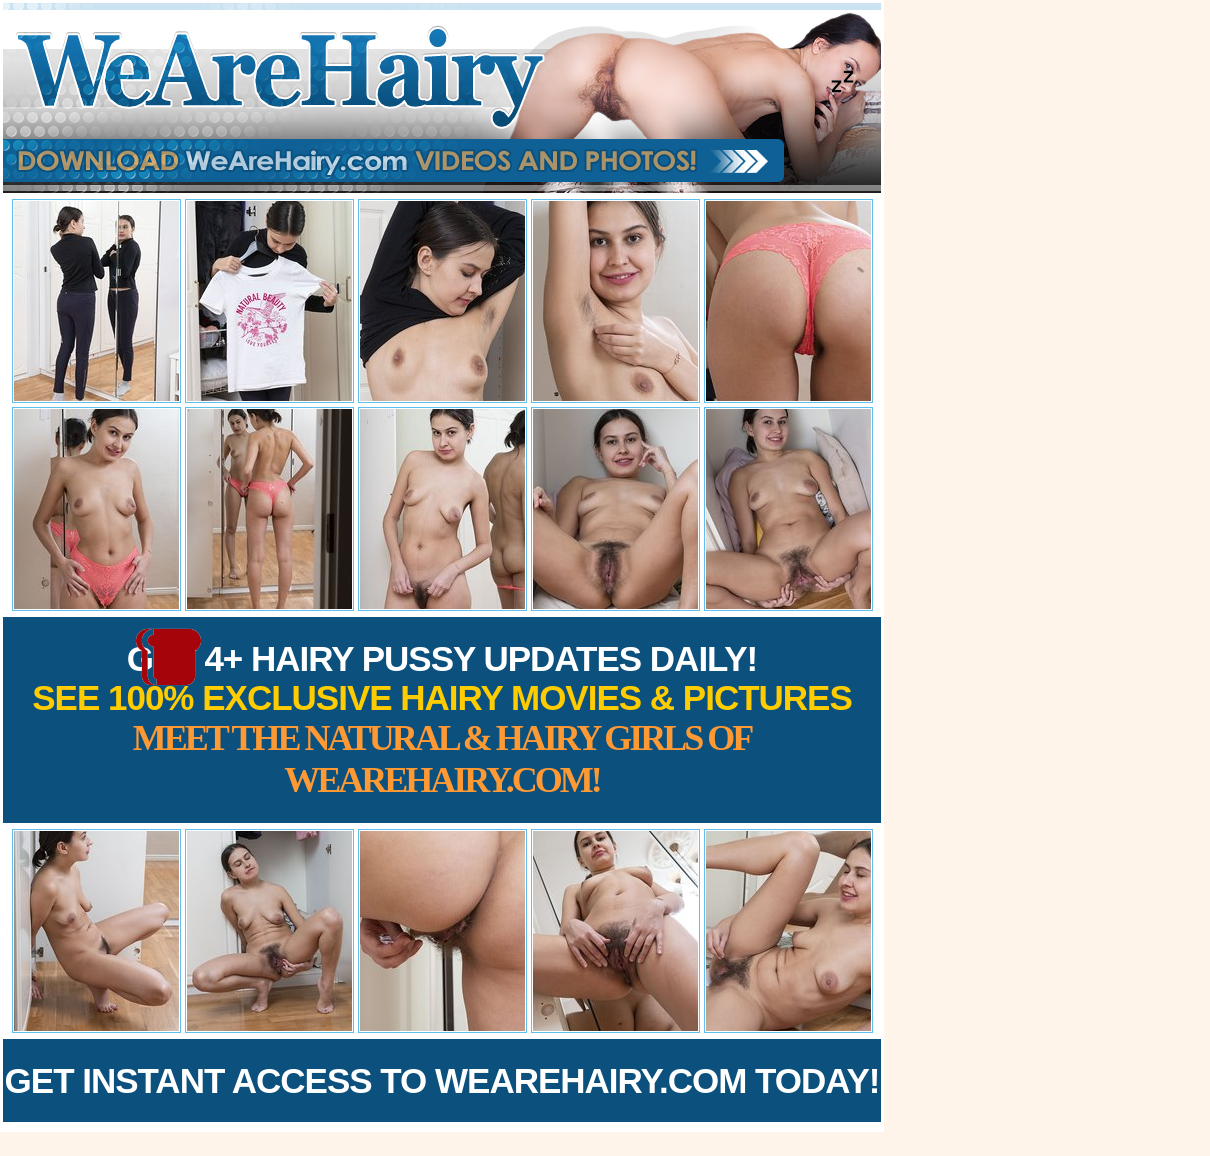  What do you see at coordinates (168, 655) in the screenshot?
I see `browse bakery or bread products` at bounding box center [168, 655].